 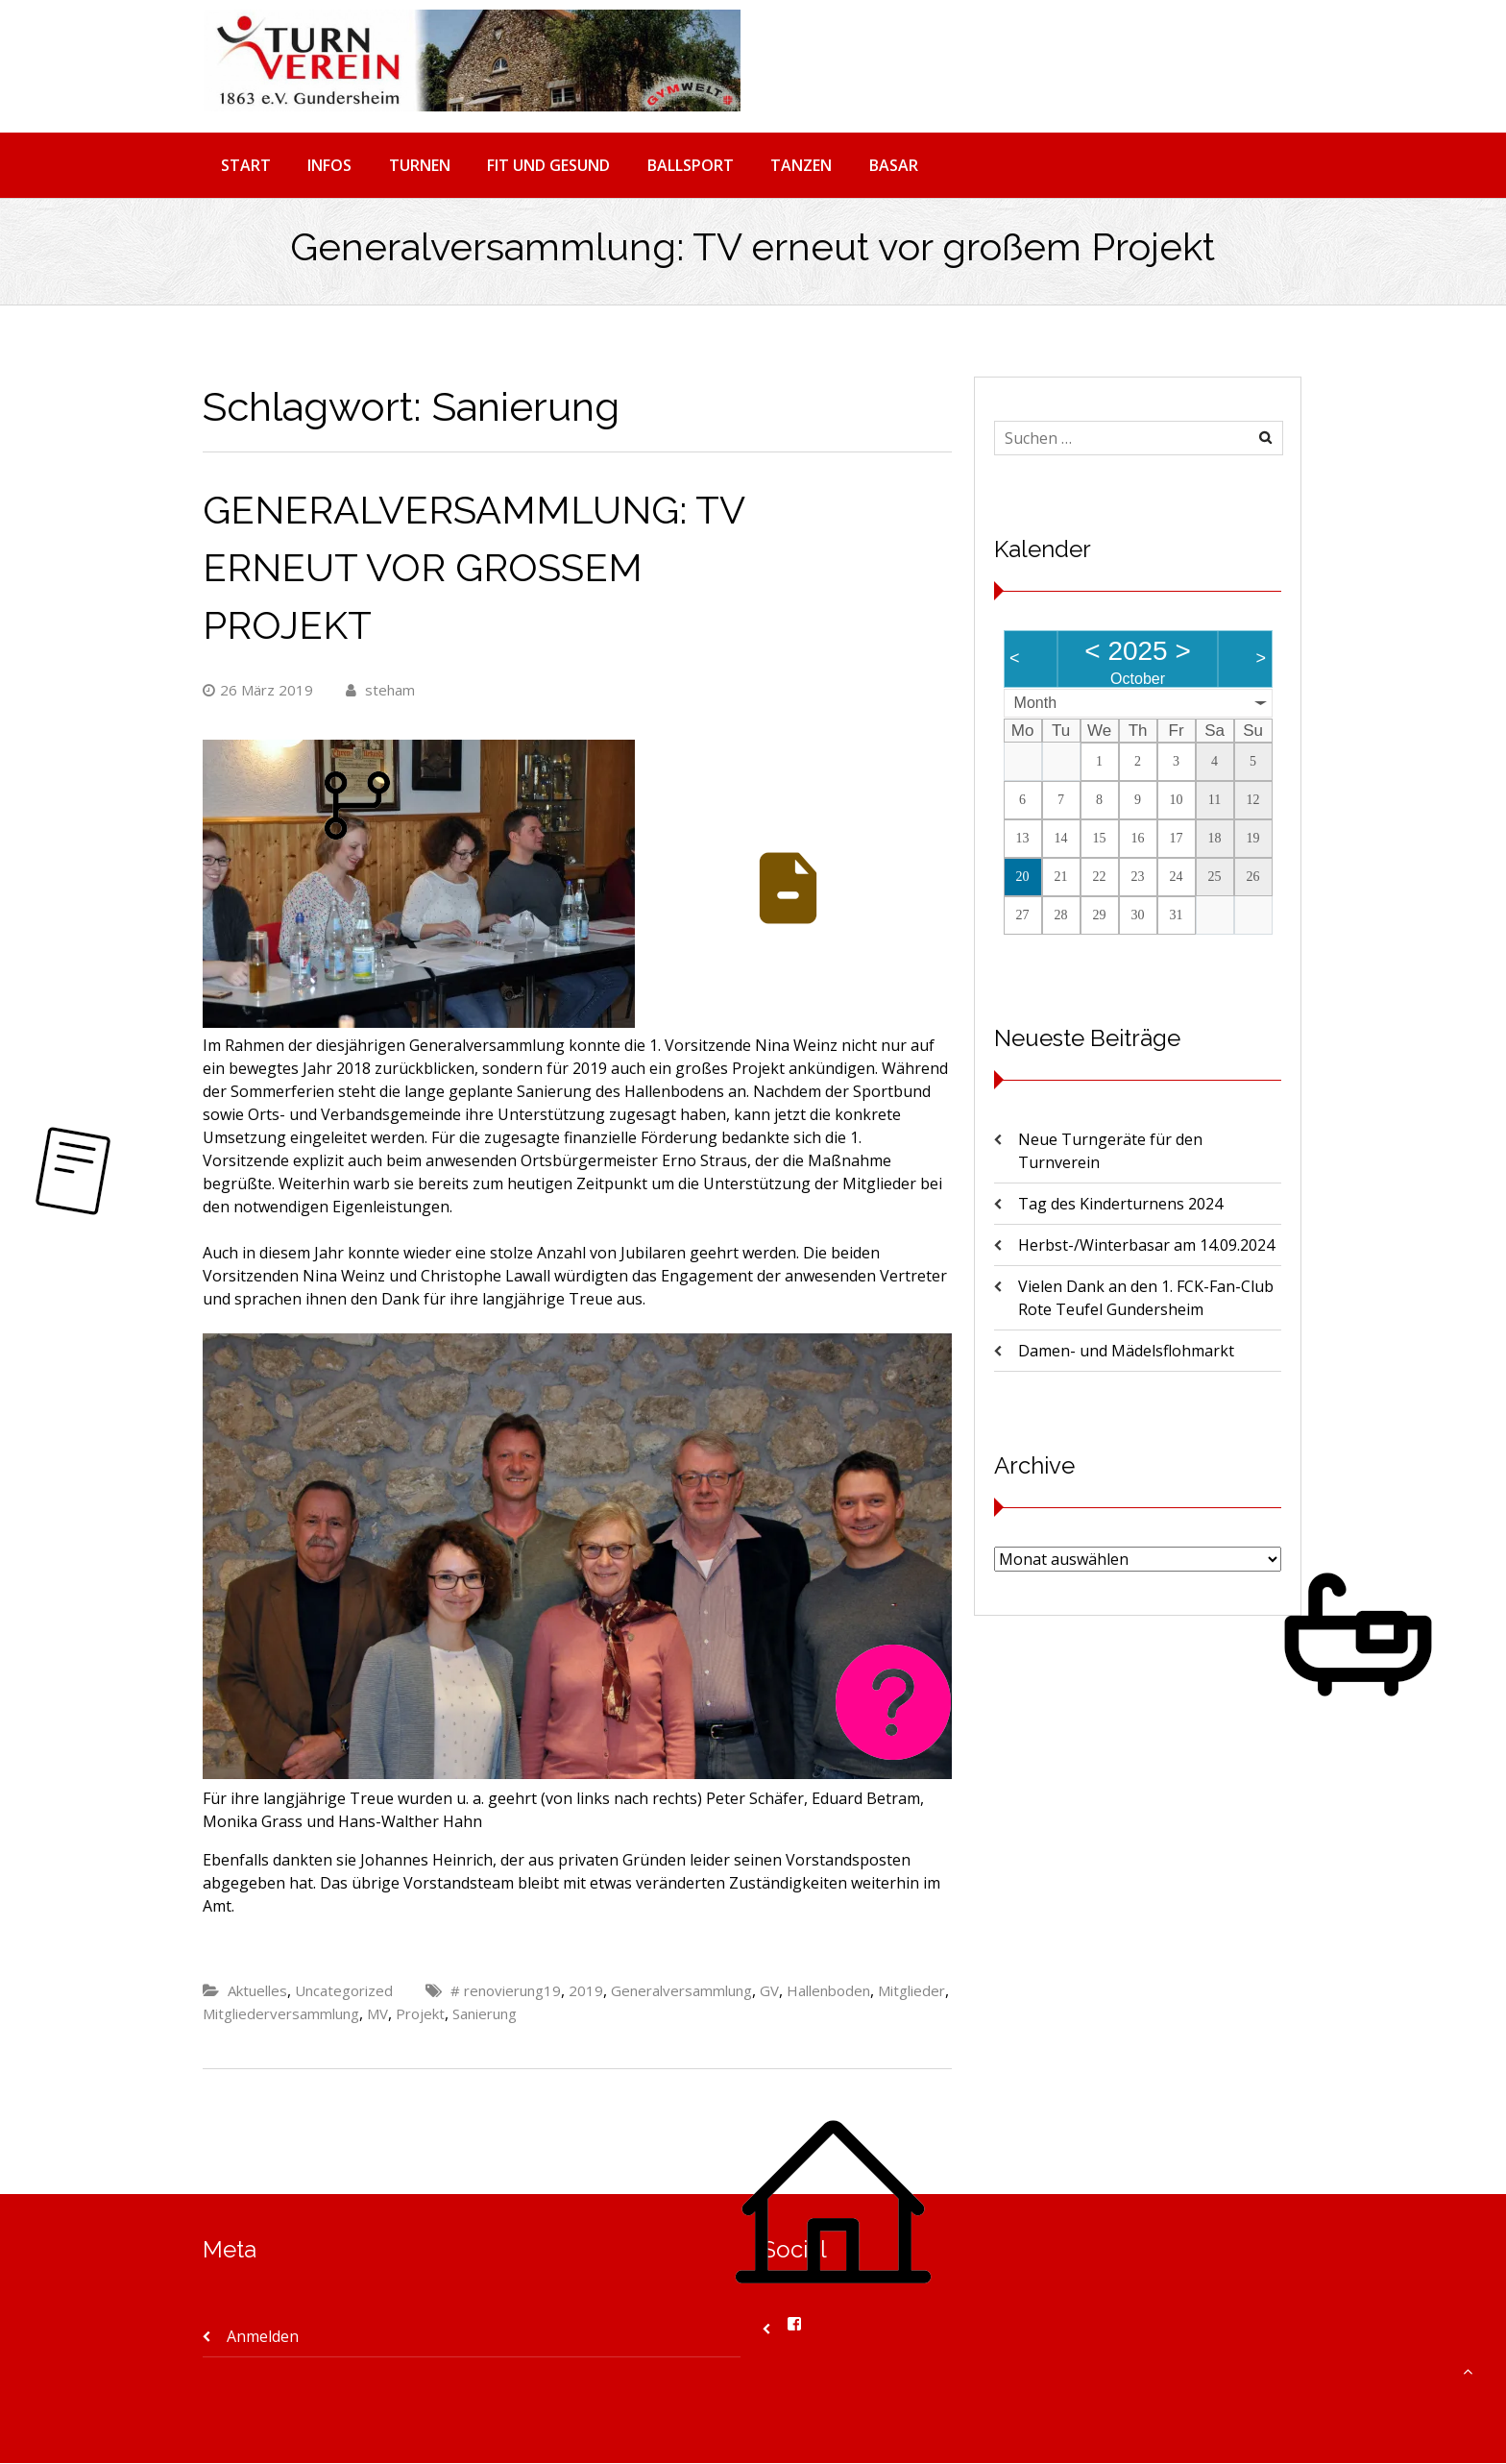 I want to click on remove or delete a file, so click(x=788, y=888).